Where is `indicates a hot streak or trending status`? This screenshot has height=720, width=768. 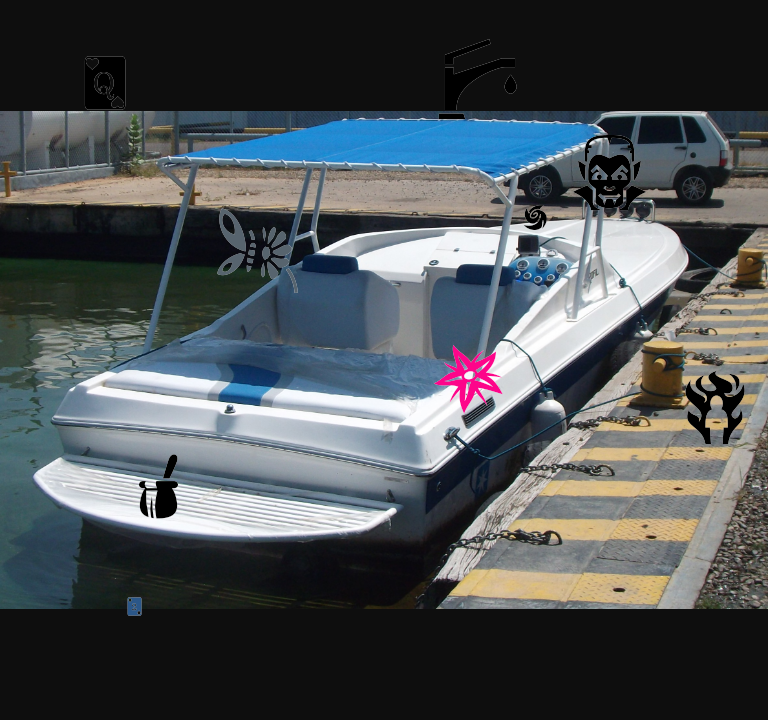
indicates a hot streak or trending status is located at coordinates (714, 407).